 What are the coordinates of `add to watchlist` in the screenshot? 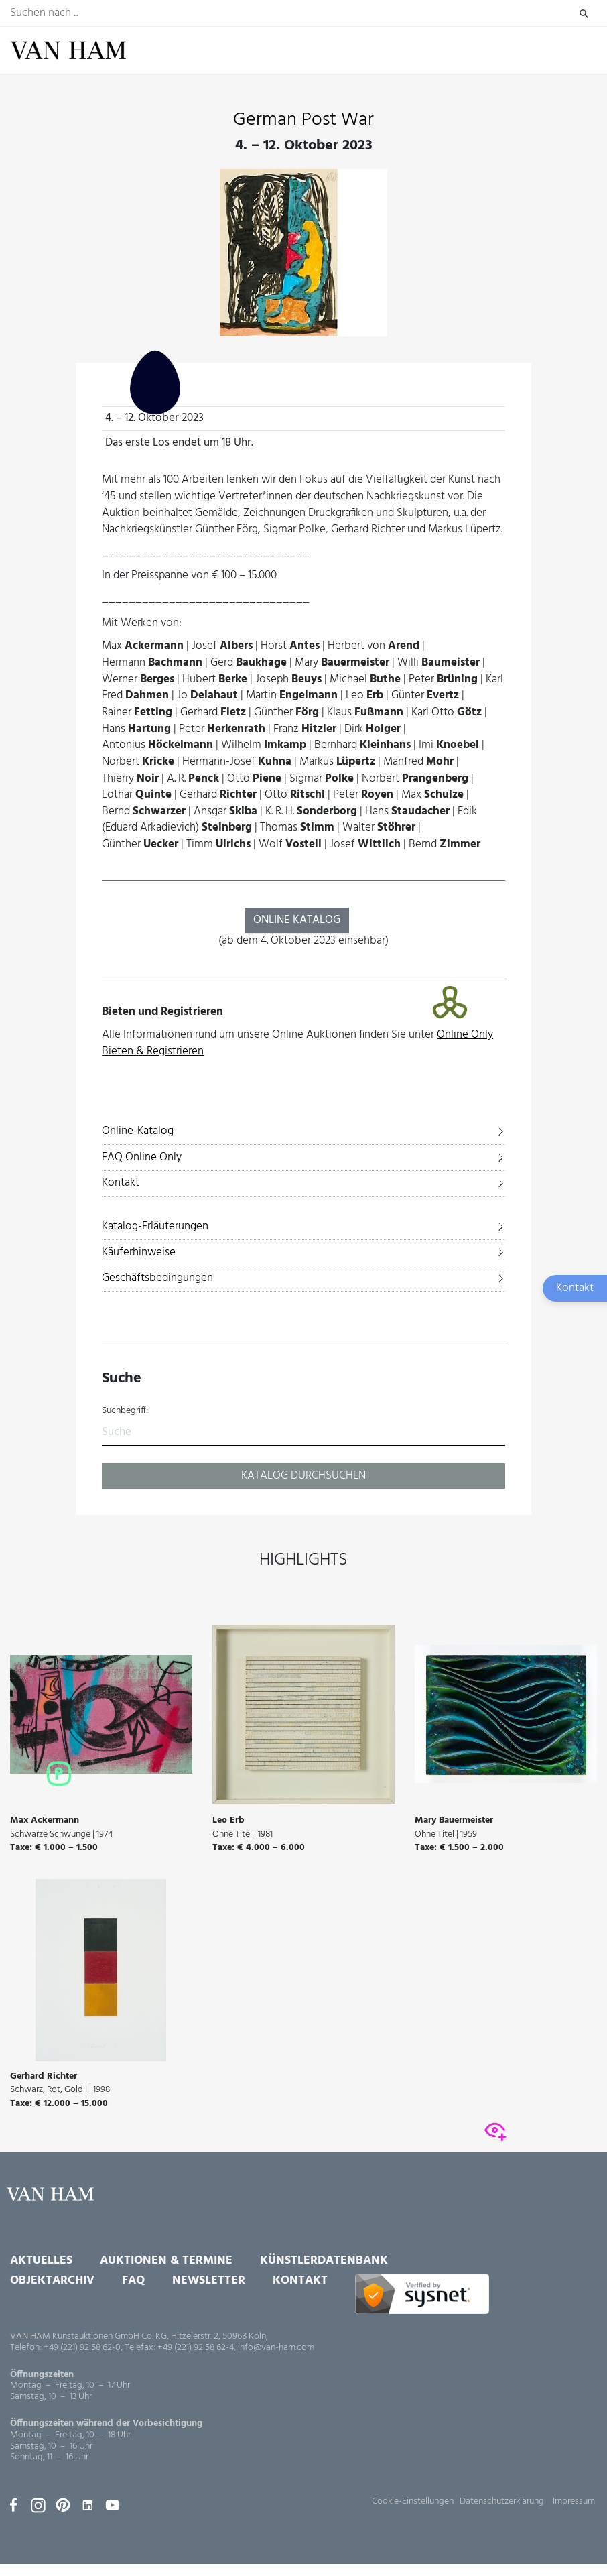 It's located at (494, 2130).